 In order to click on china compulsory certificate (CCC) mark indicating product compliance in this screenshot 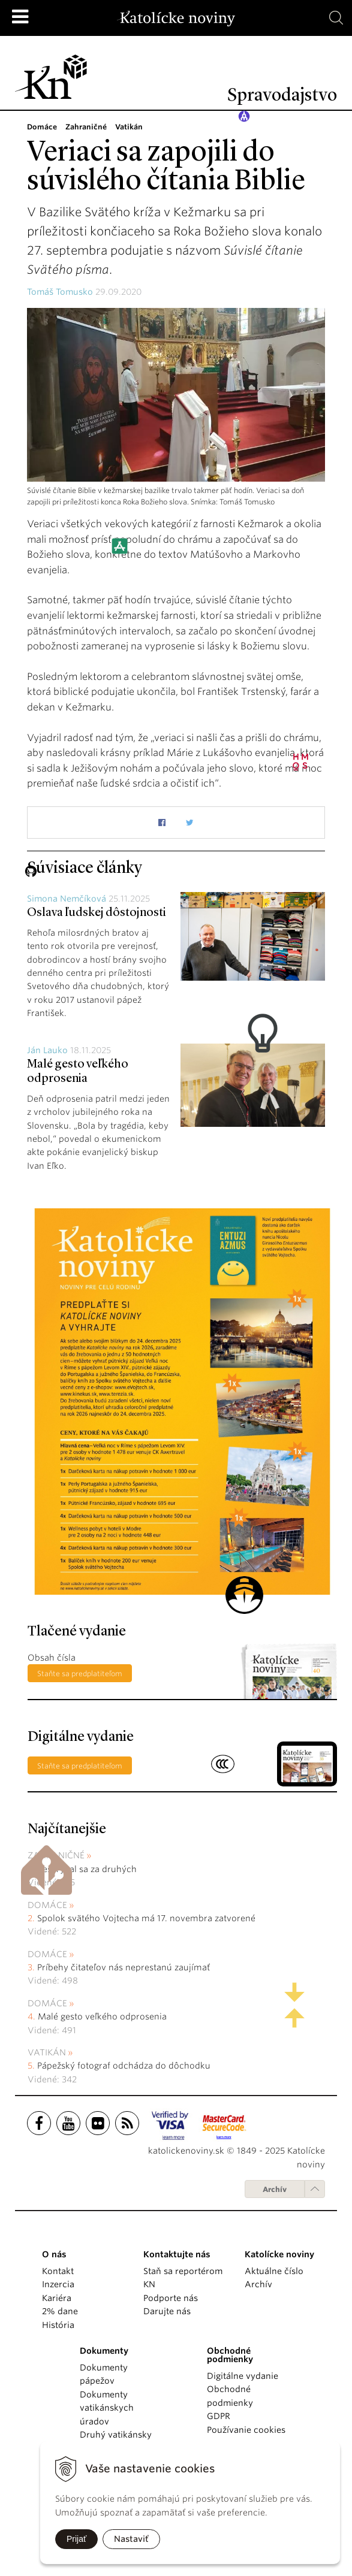, I will do `click(222, 1764)`.